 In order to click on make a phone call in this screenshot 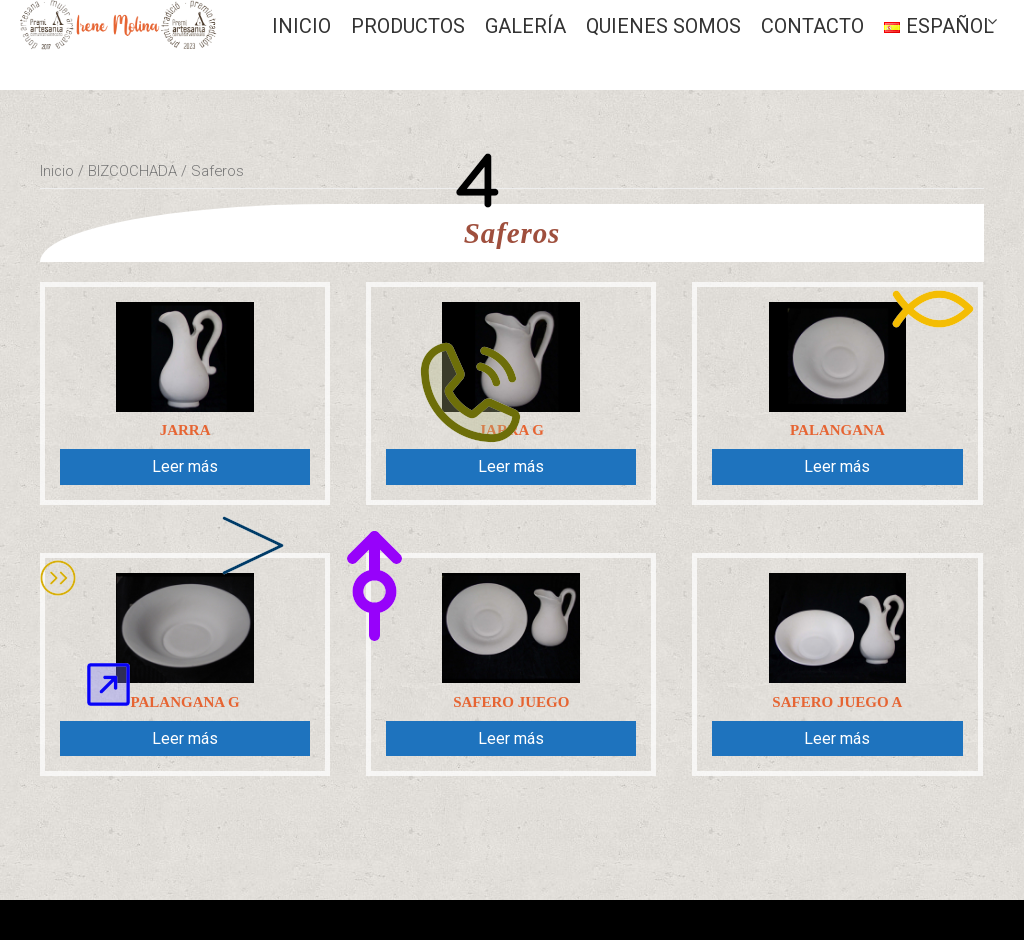, I will do `click(472, 390)`.